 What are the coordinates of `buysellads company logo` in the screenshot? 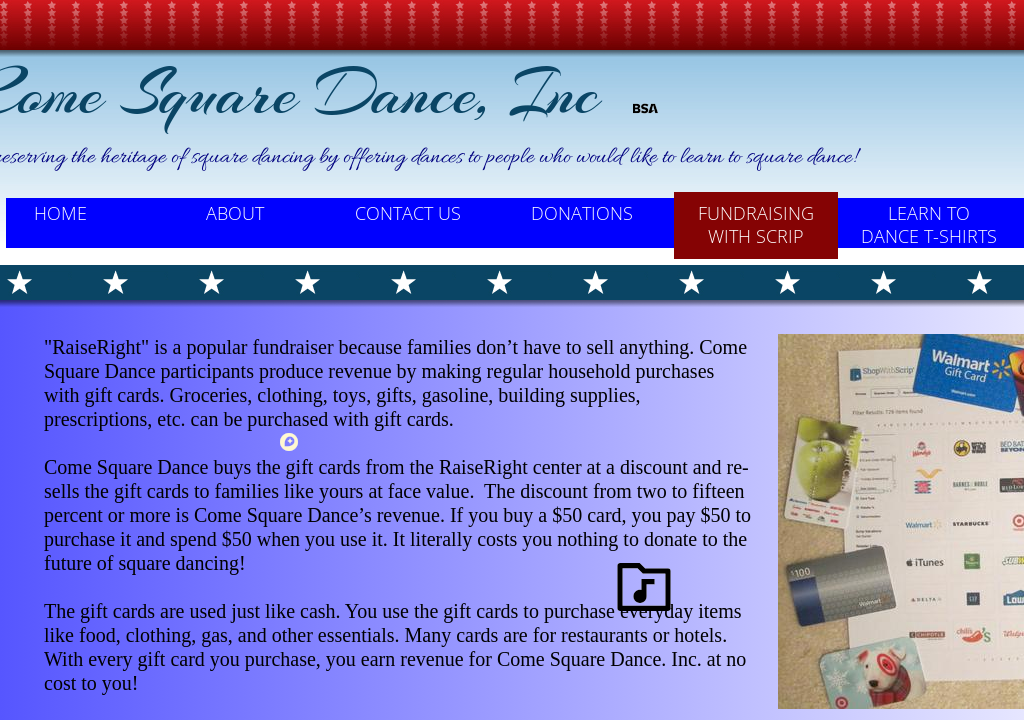 It's located at (645, 108).